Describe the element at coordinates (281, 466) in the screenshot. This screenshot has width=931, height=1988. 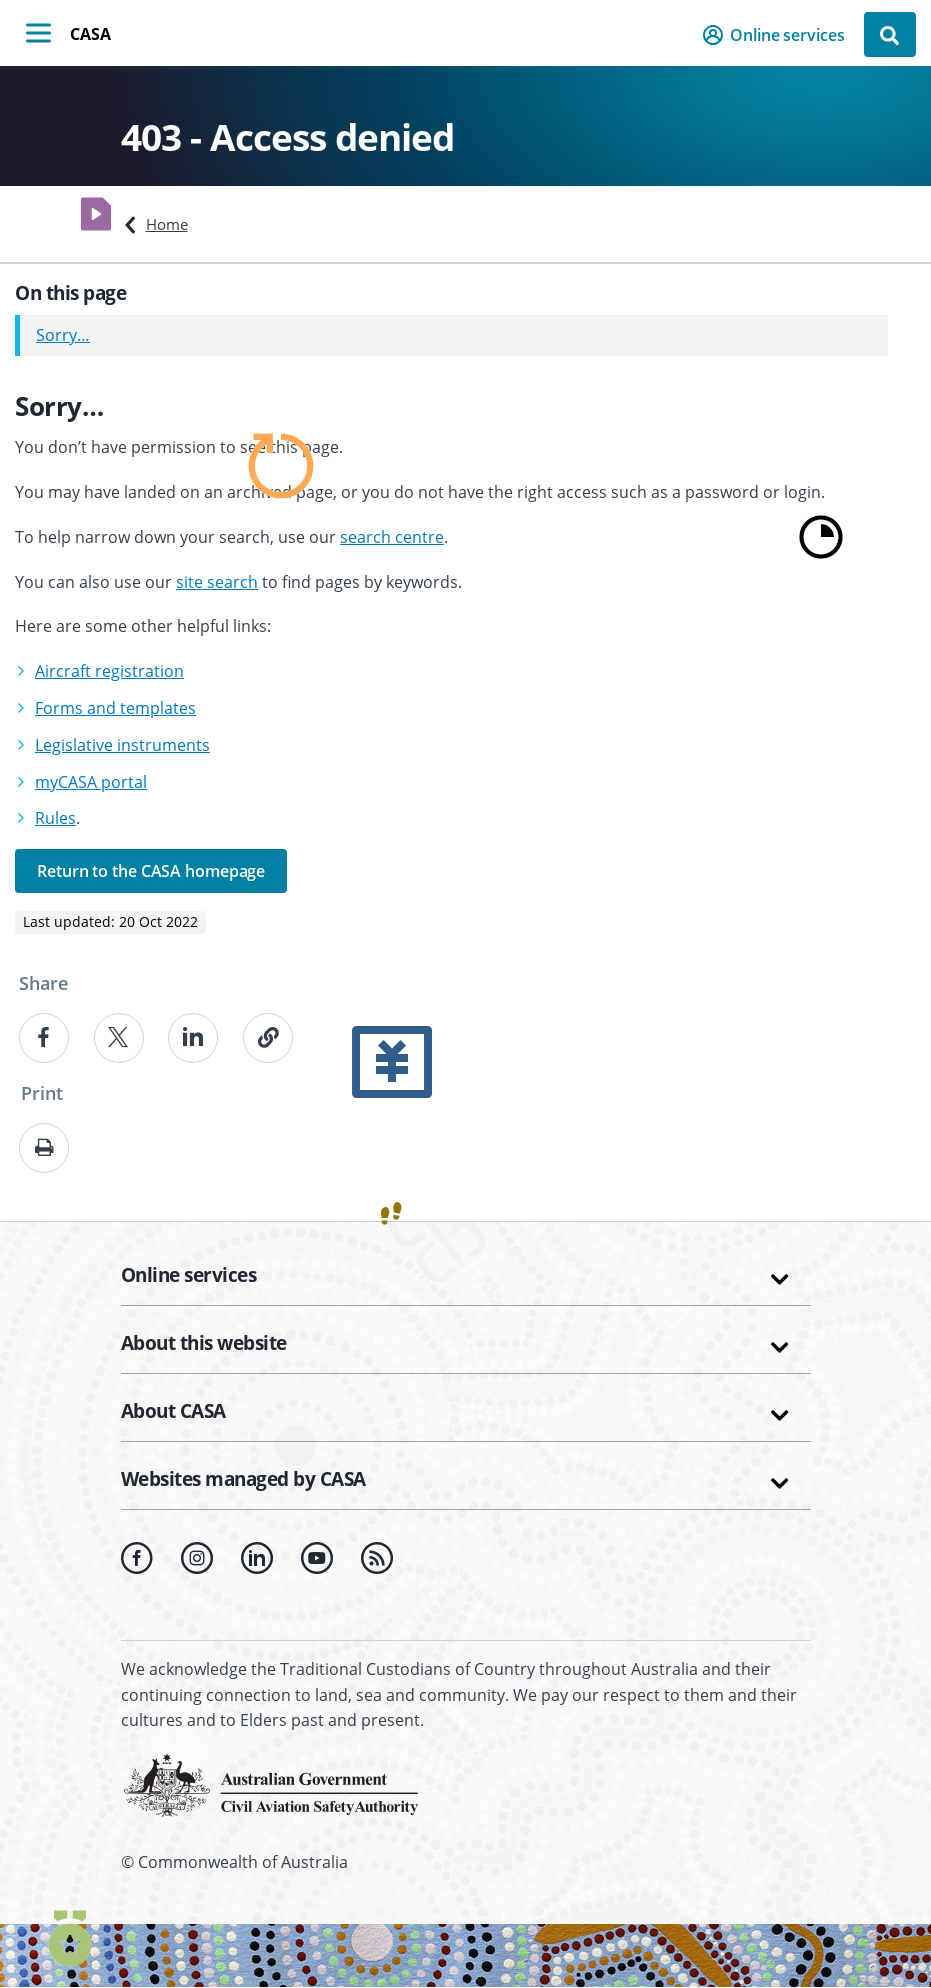
I see `reset or restore to default settings` at that location.